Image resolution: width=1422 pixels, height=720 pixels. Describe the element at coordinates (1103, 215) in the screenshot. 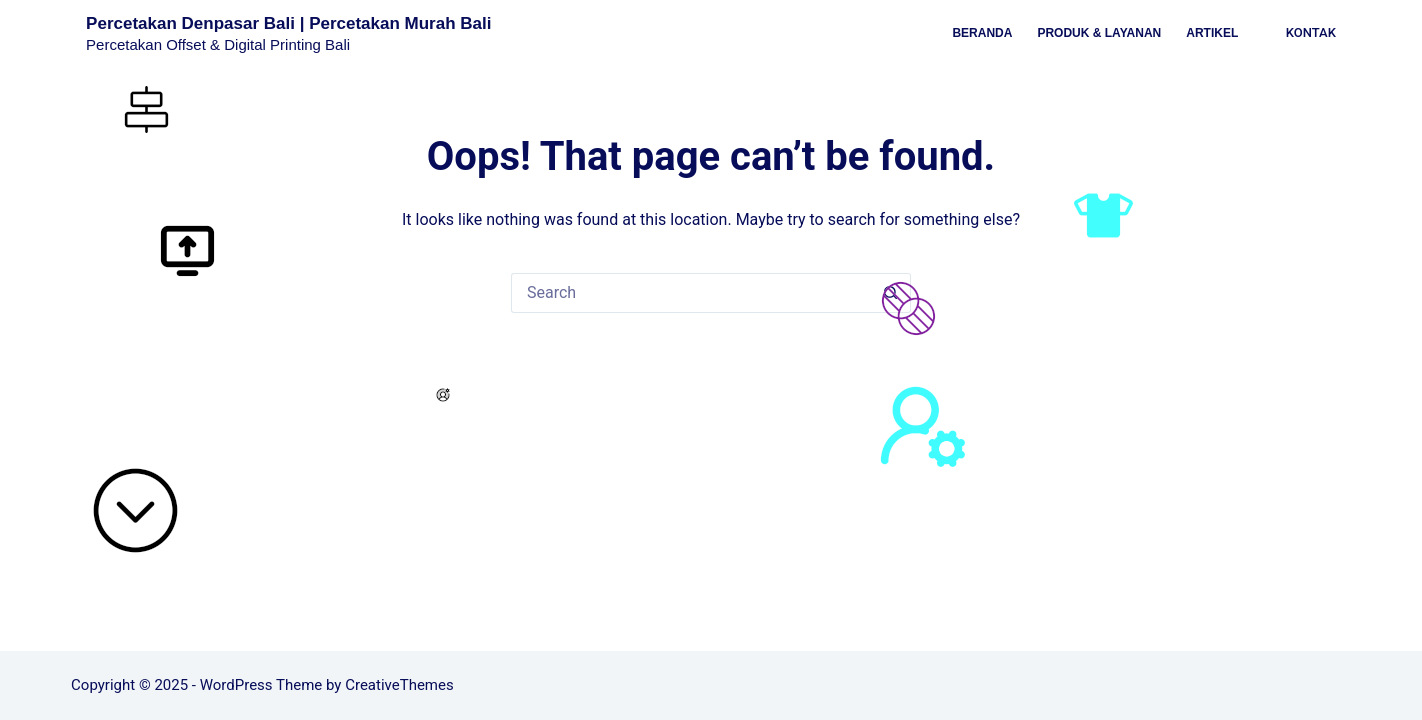

I see `browse clothing or apparel items` at that location.